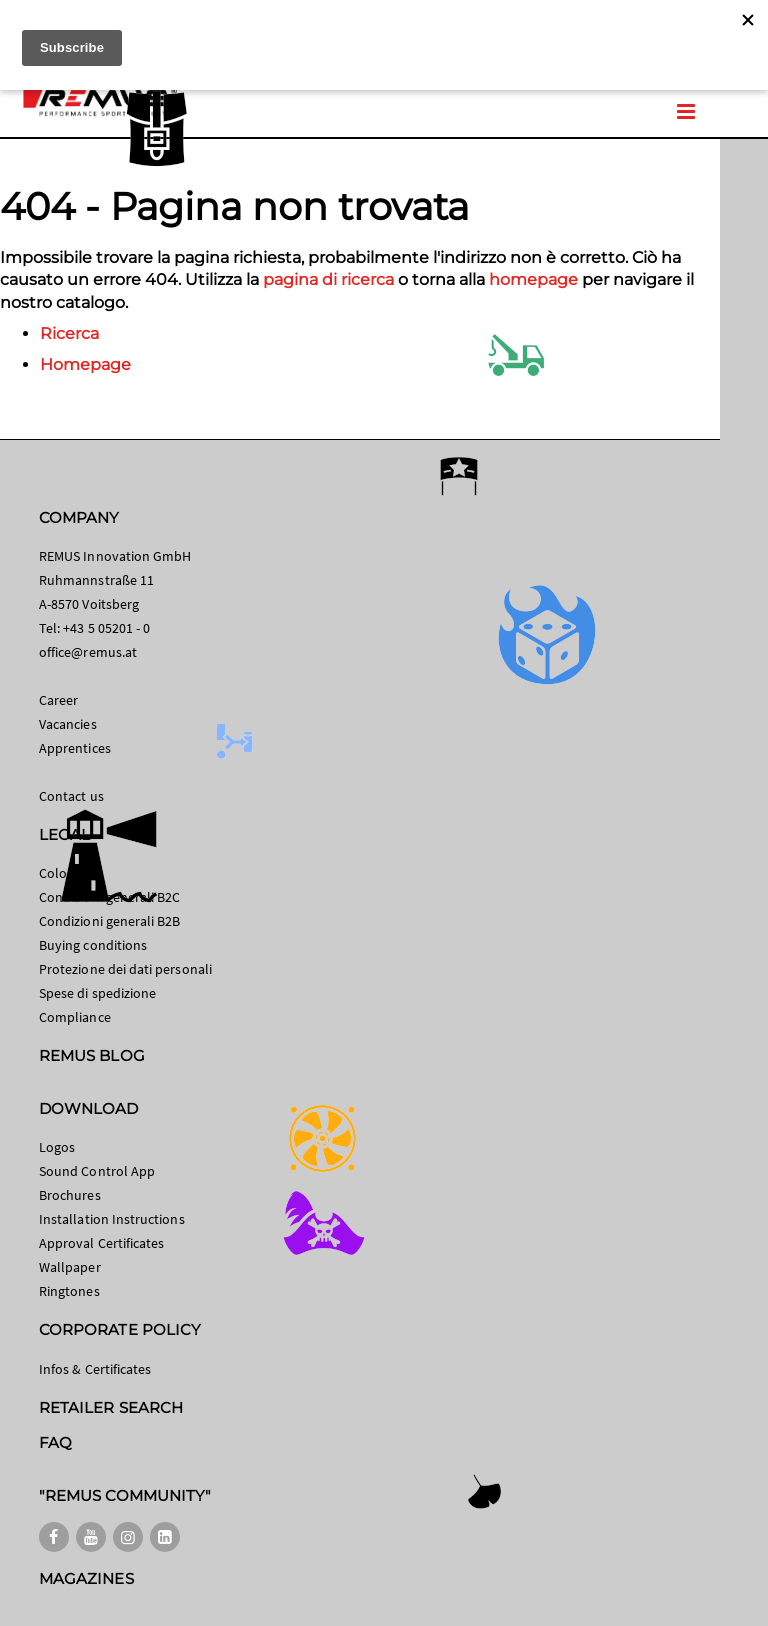  I want to click on open inventory or backpack, so click(157, 129).